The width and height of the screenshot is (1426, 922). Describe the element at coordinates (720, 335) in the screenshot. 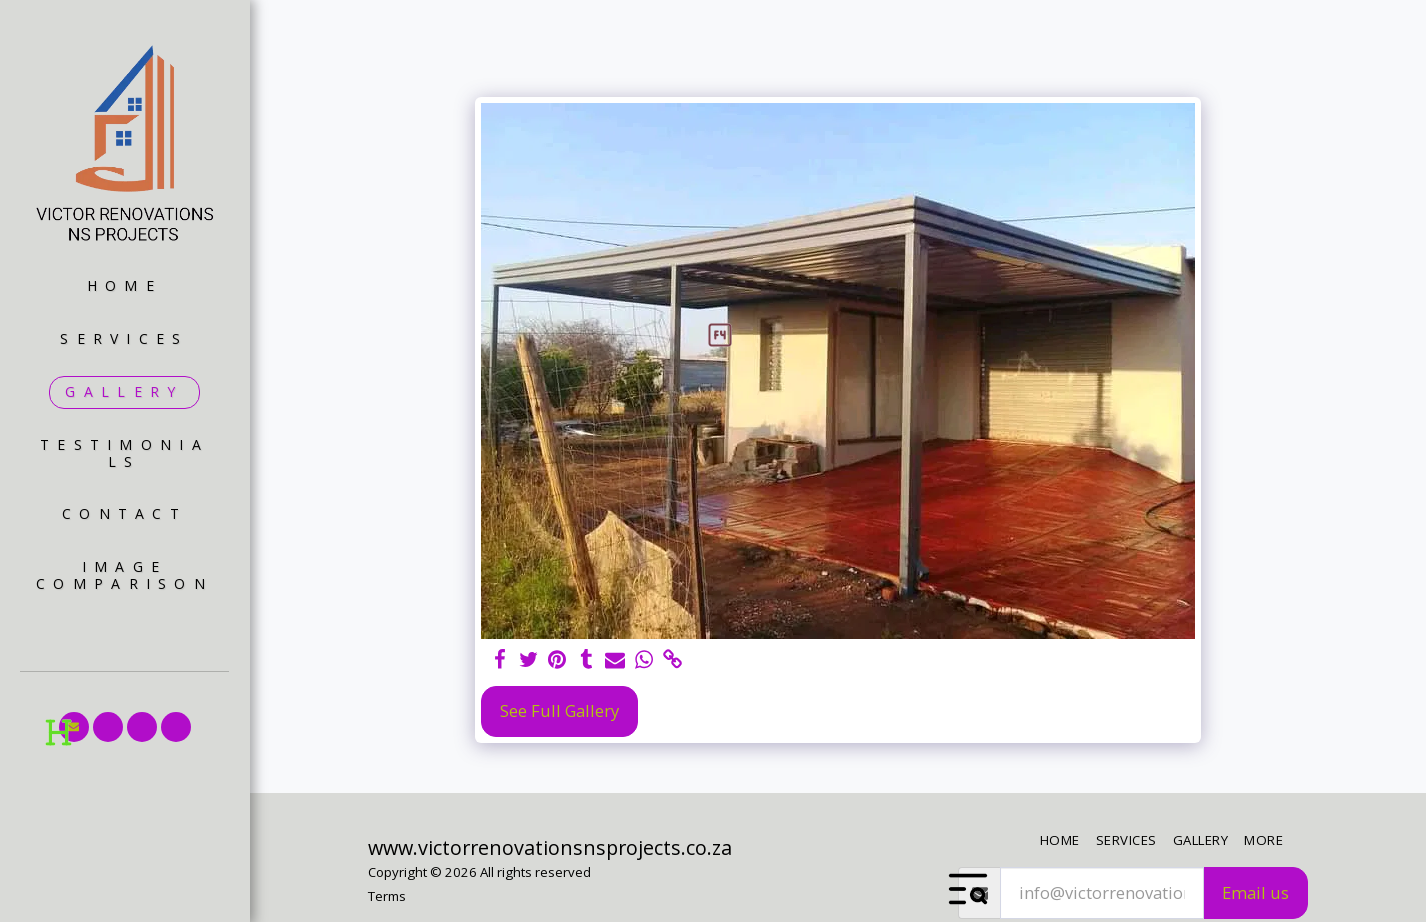

I see `press F4 keyboard shortcut` at that location.